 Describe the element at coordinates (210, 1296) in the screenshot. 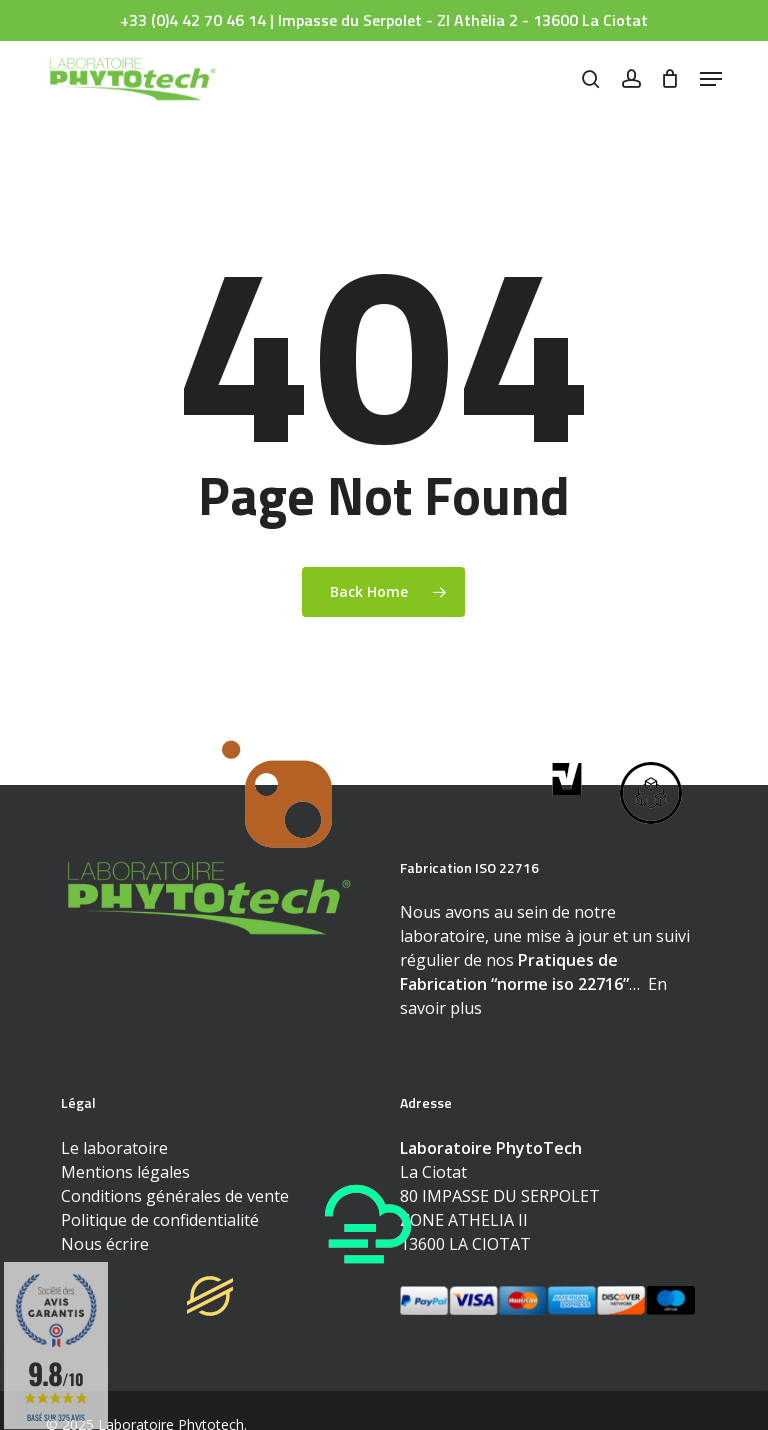

I see `stellar cryptocurrency logo` at that location.